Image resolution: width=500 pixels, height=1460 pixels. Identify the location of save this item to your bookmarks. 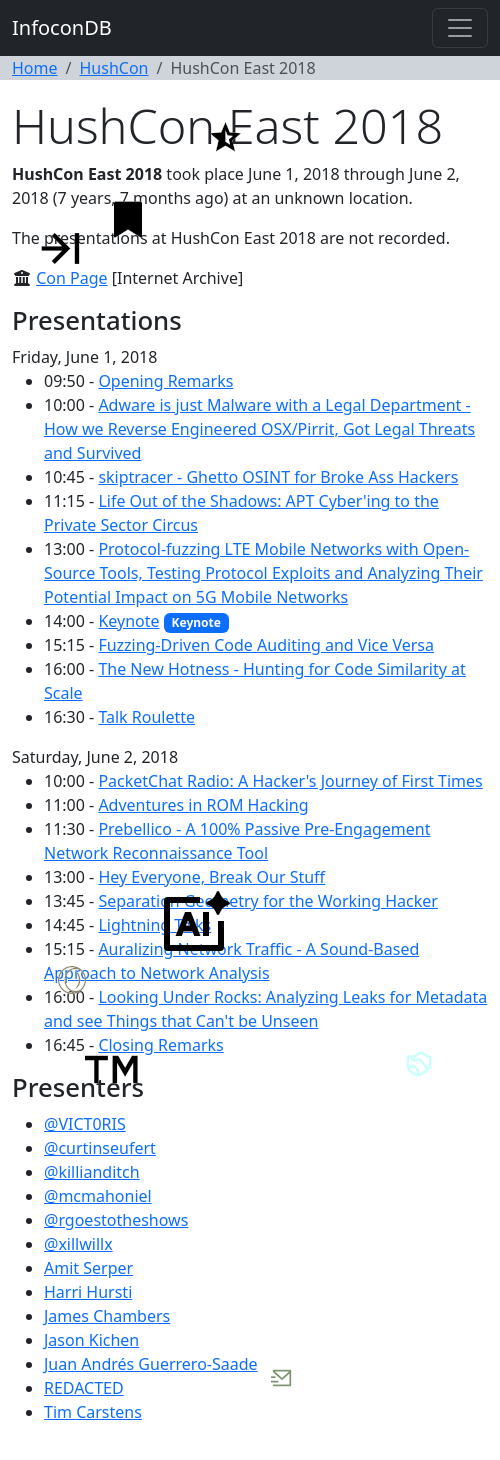
(128, 219).